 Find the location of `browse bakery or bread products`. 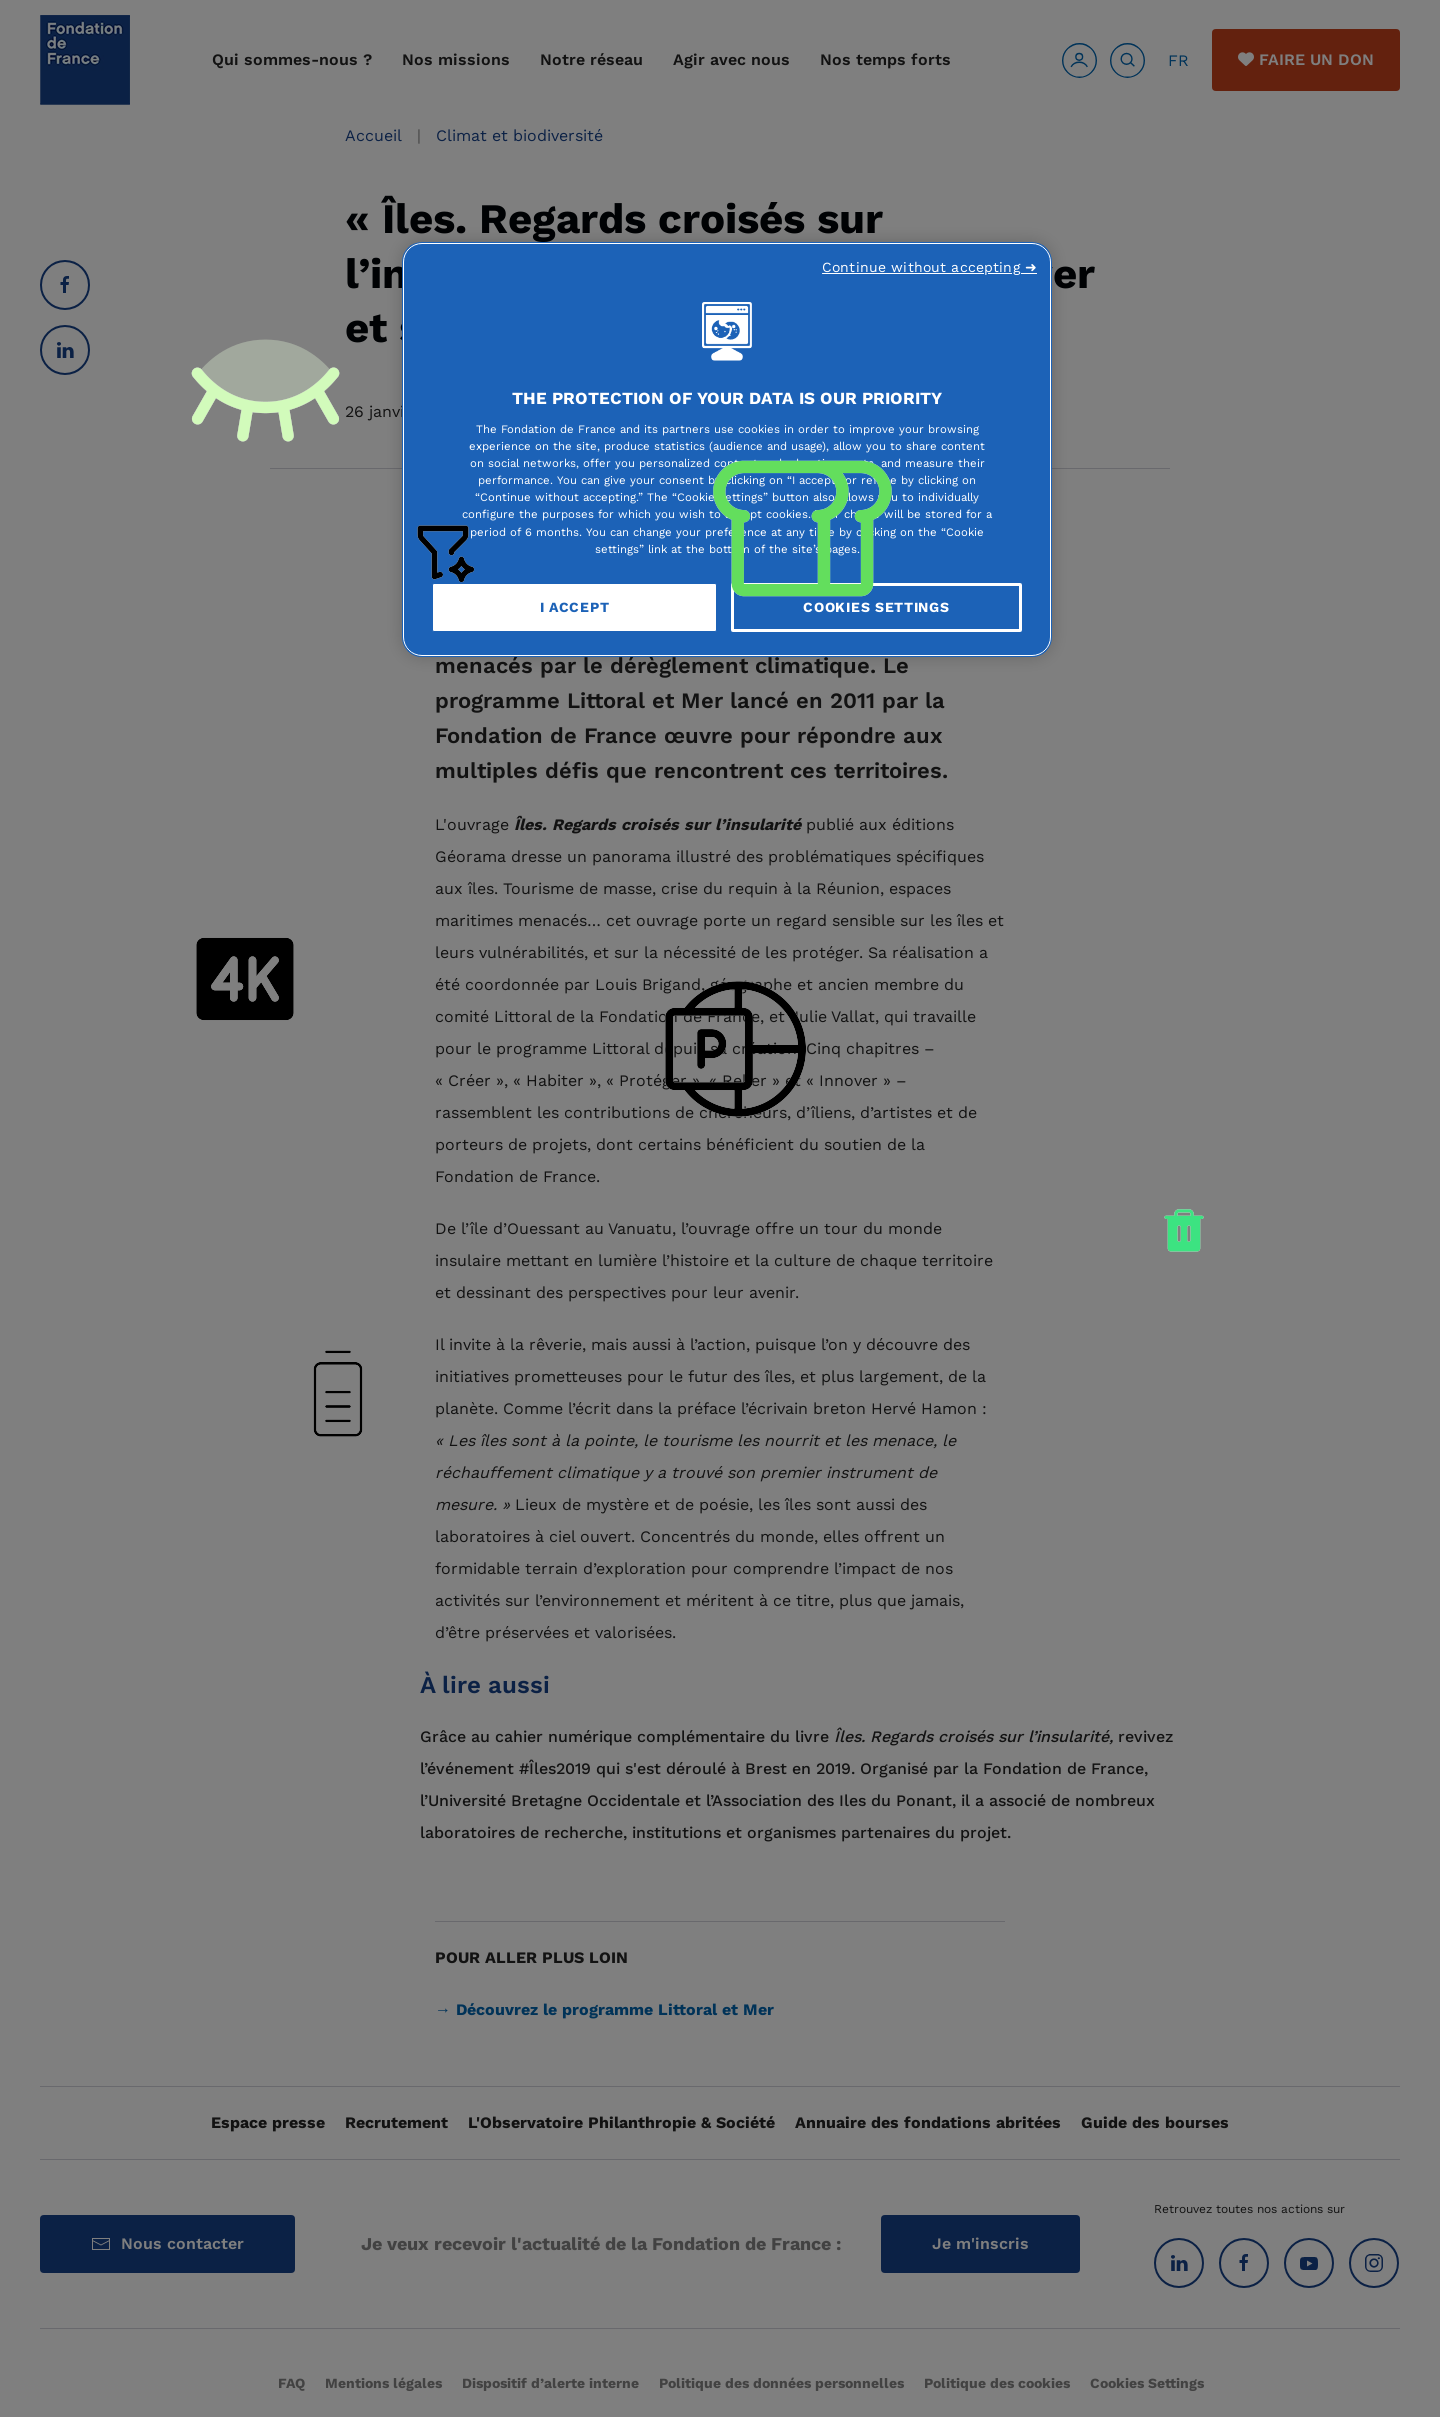

browse bakery or bread products is located at coordinates (805, 528).